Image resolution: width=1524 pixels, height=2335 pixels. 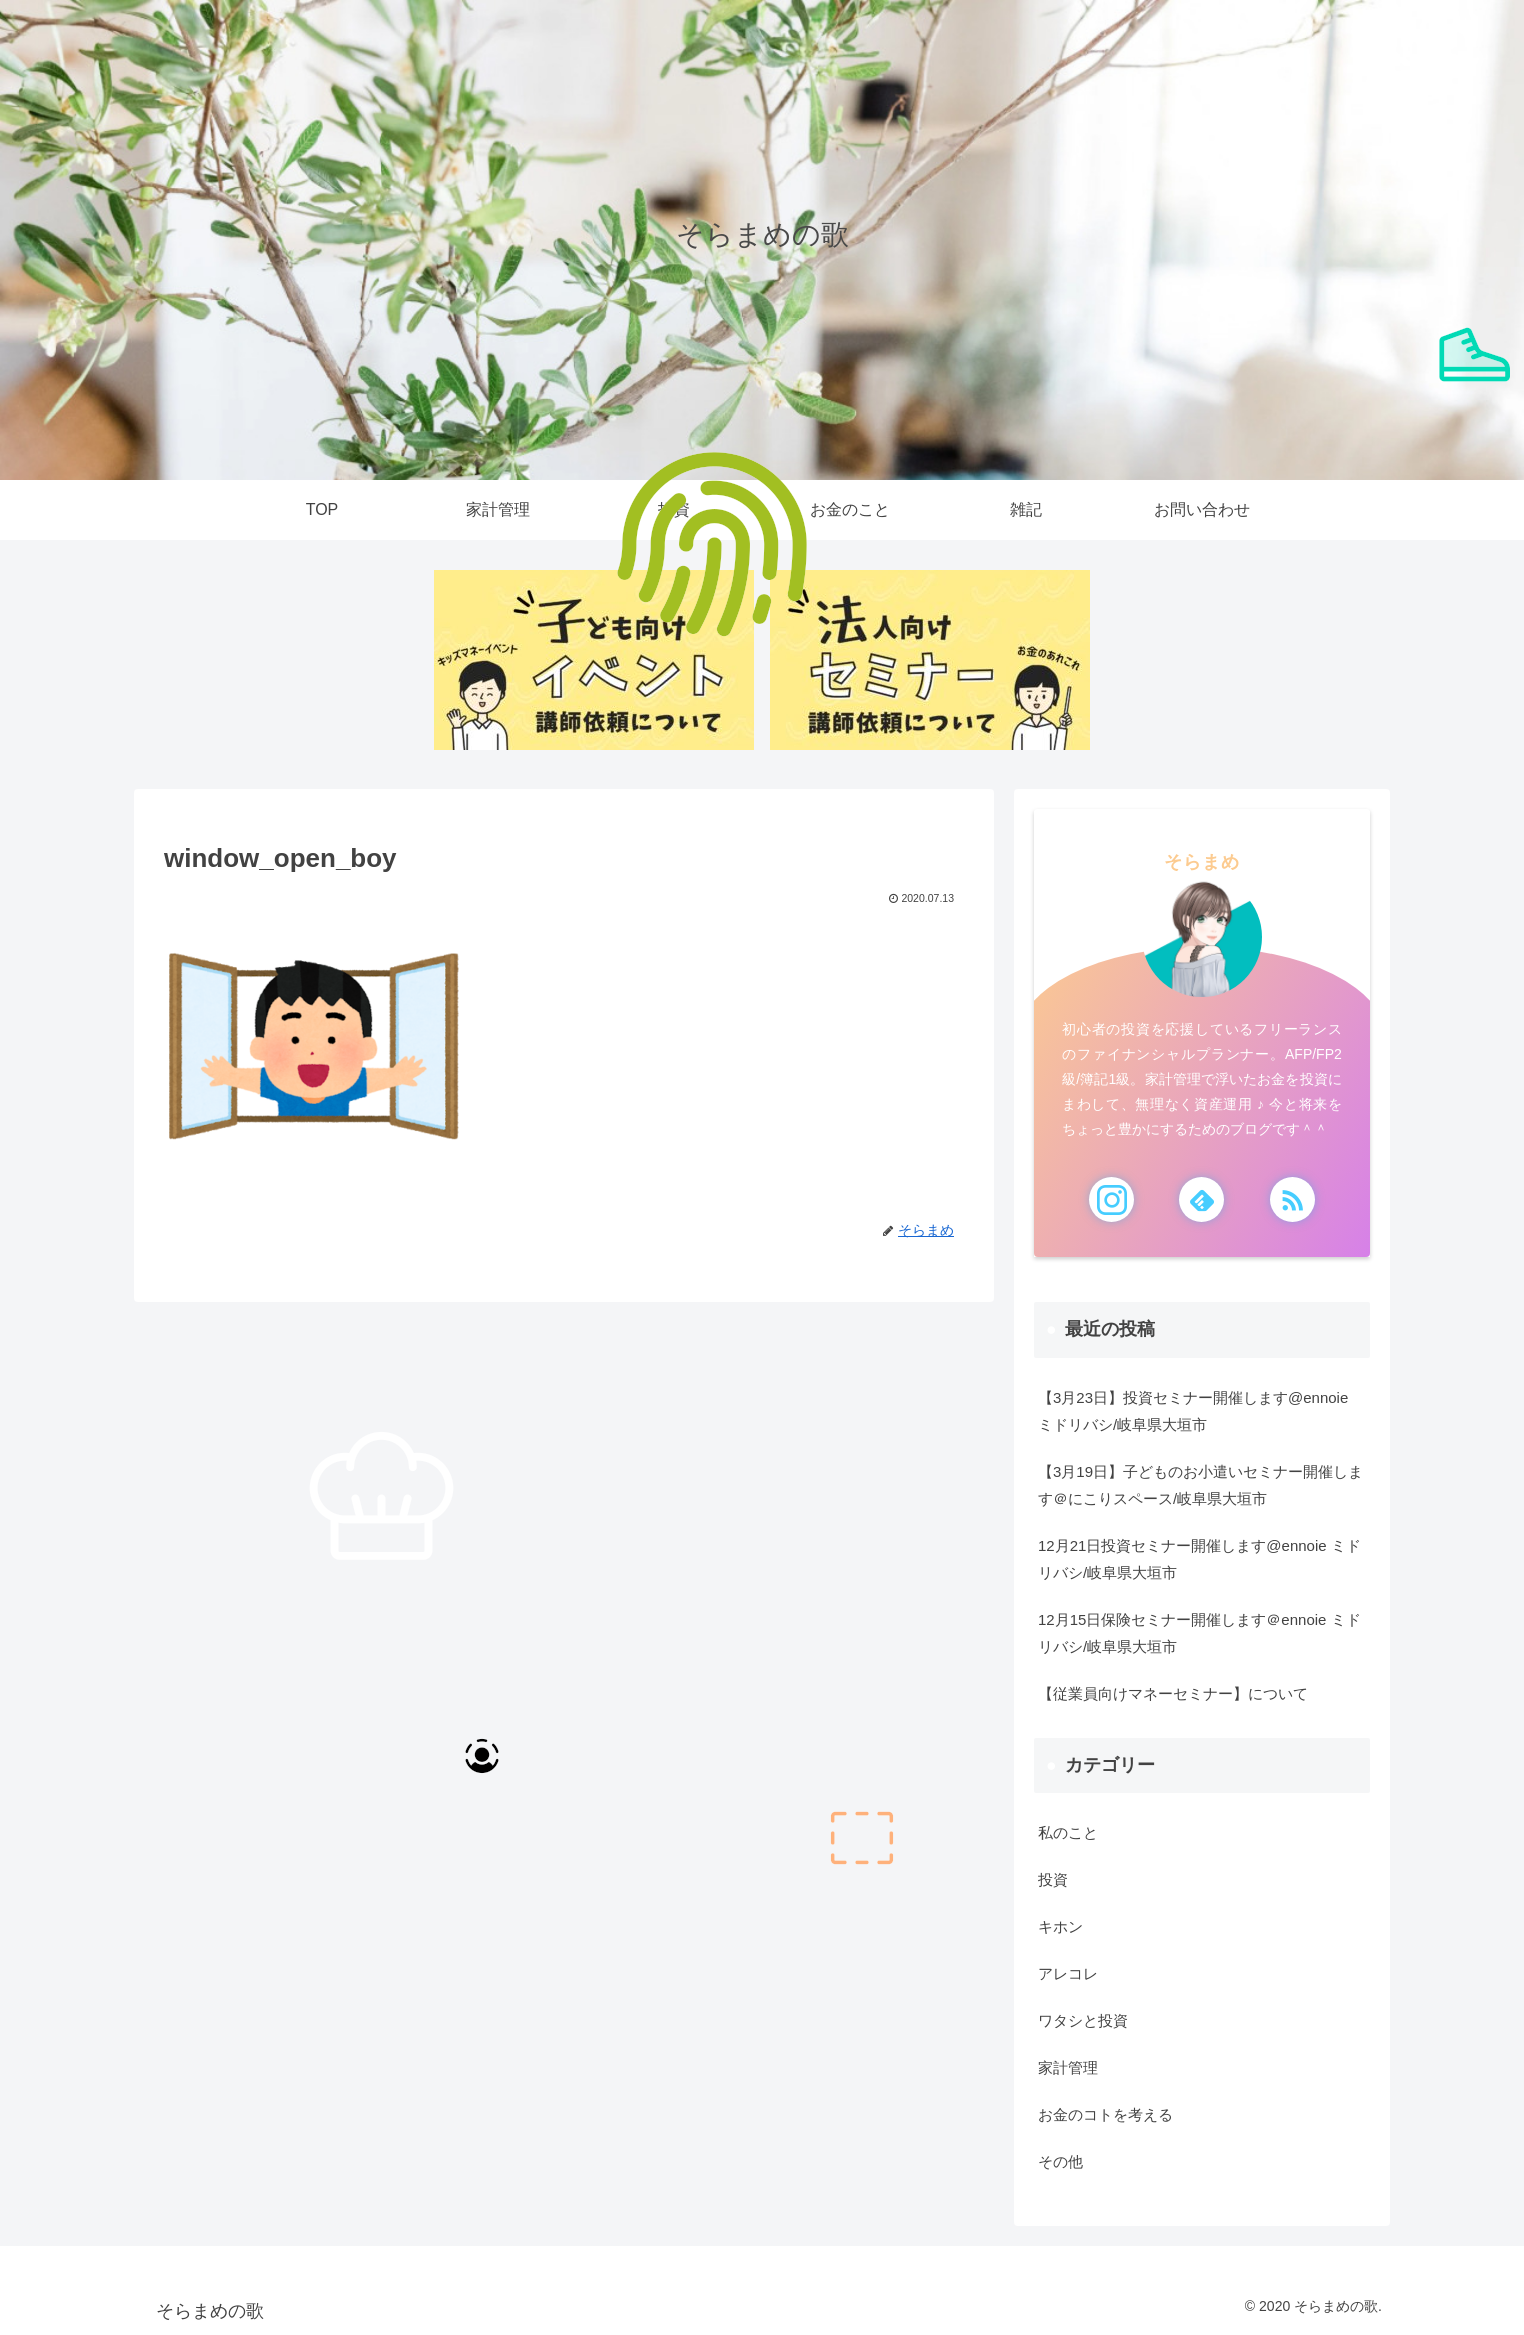 I want to click on select or define a region, so click(x=862, y=1838).